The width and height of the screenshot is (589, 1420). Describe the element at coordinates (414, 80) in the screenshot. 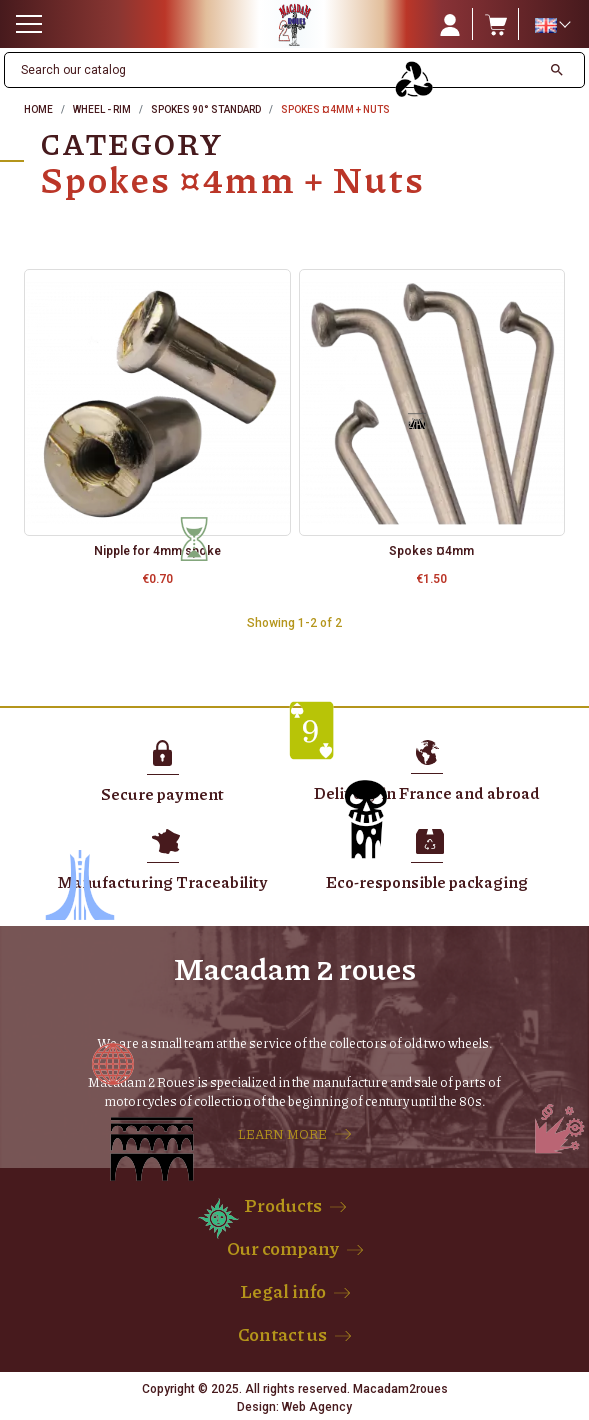

I see `collect or view shell items in game inventory` at that location.